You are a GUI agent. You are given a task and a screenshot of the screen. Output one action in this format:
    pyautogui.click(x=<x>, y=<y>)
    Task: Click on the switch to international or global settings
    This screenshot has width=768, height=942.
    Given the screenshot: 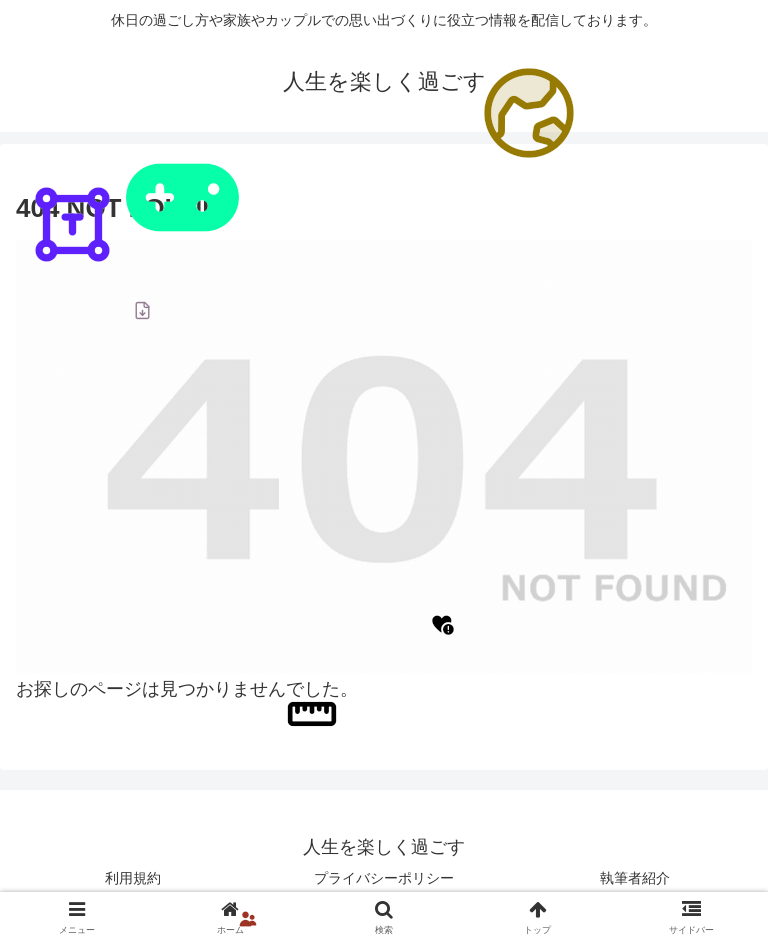 What is the action you would take?
    pyautogui.click(x=529, y=113)
    